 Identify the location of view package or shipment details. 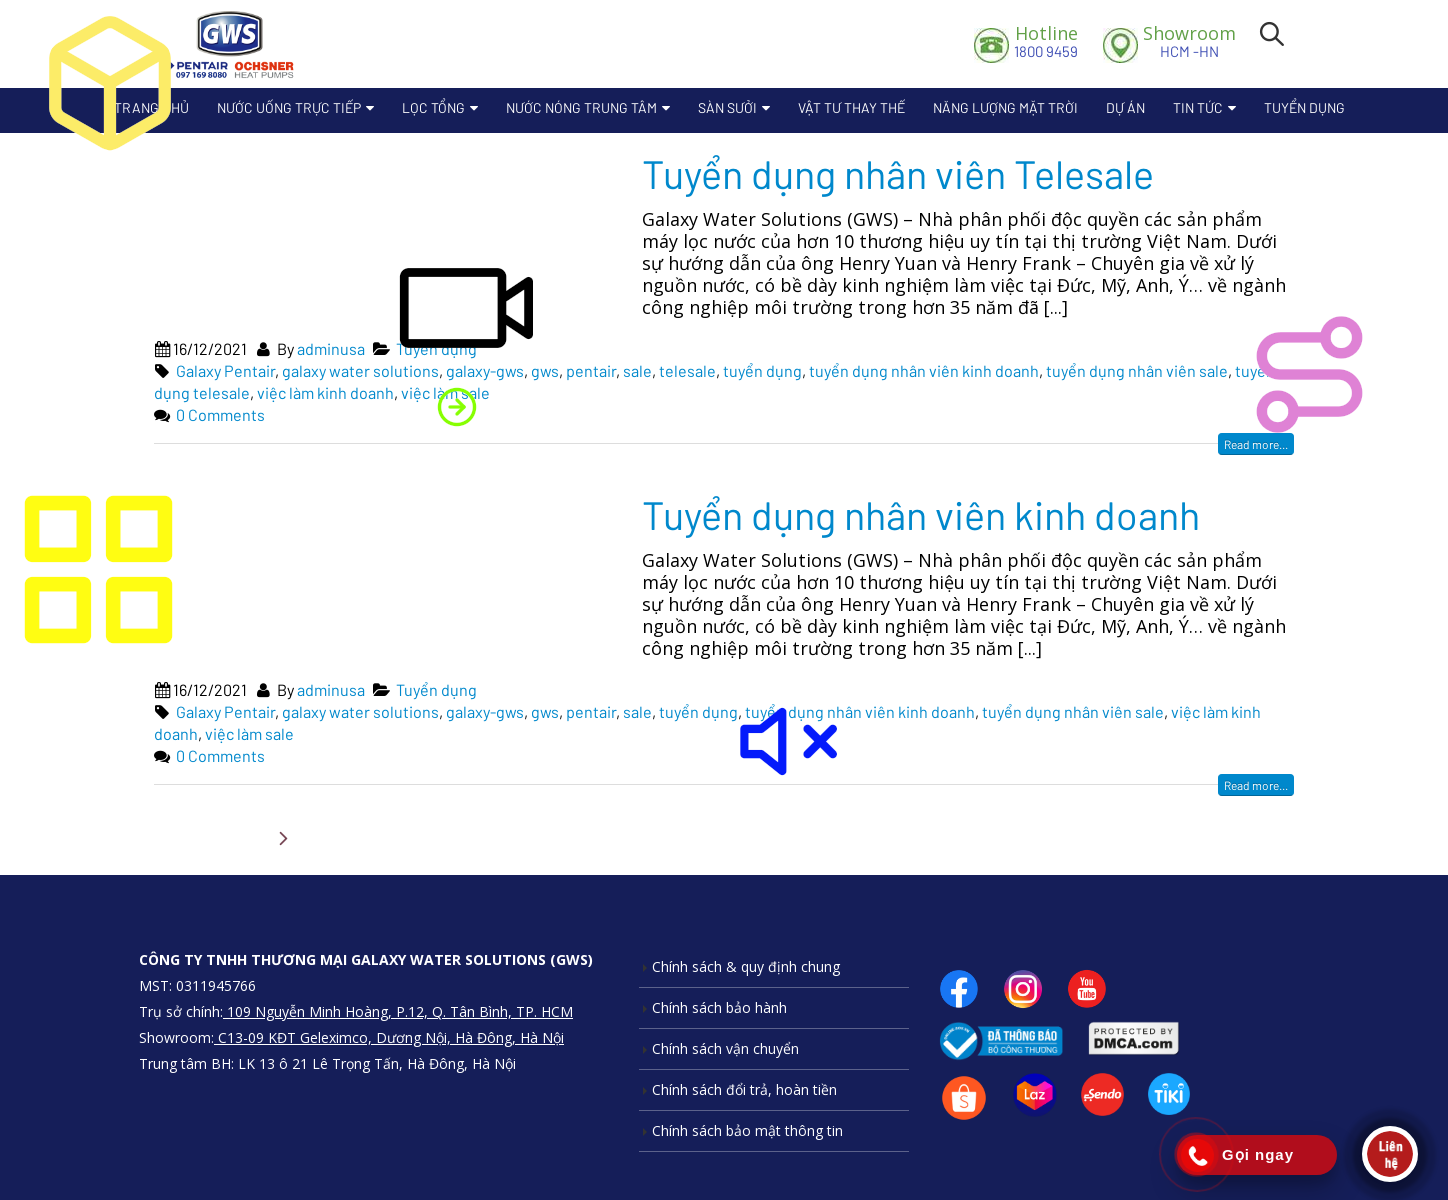
(110, 83).